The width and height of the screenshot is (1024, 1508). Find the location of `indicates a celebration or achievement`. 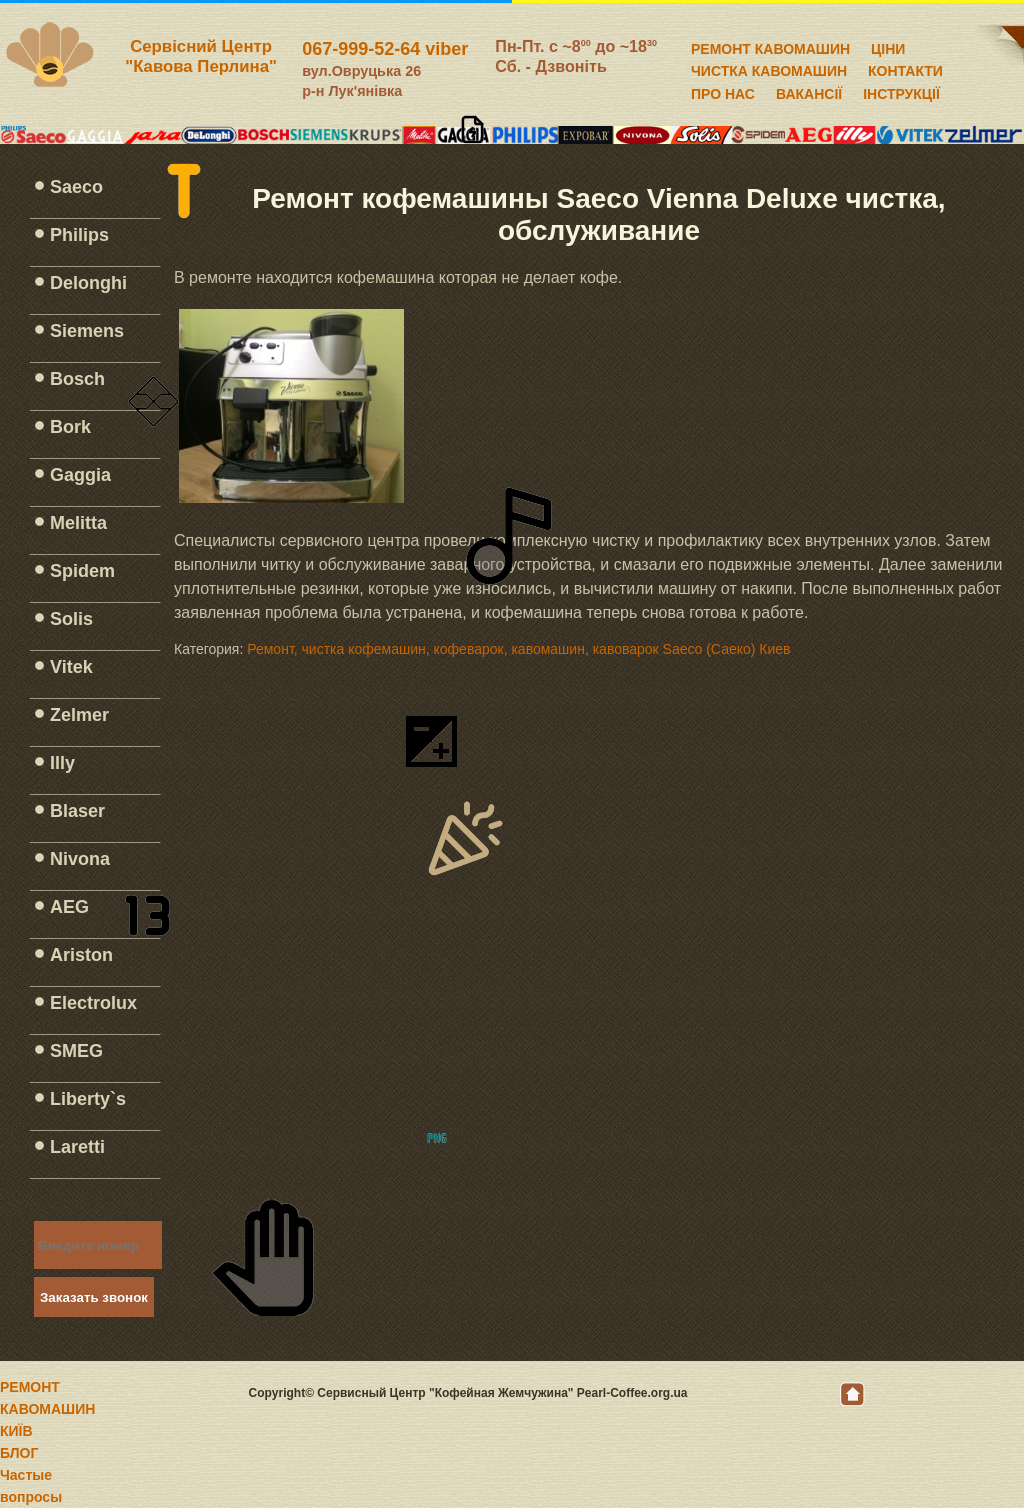

indicates a celebration or achievement is located at coordinates (461, 842).